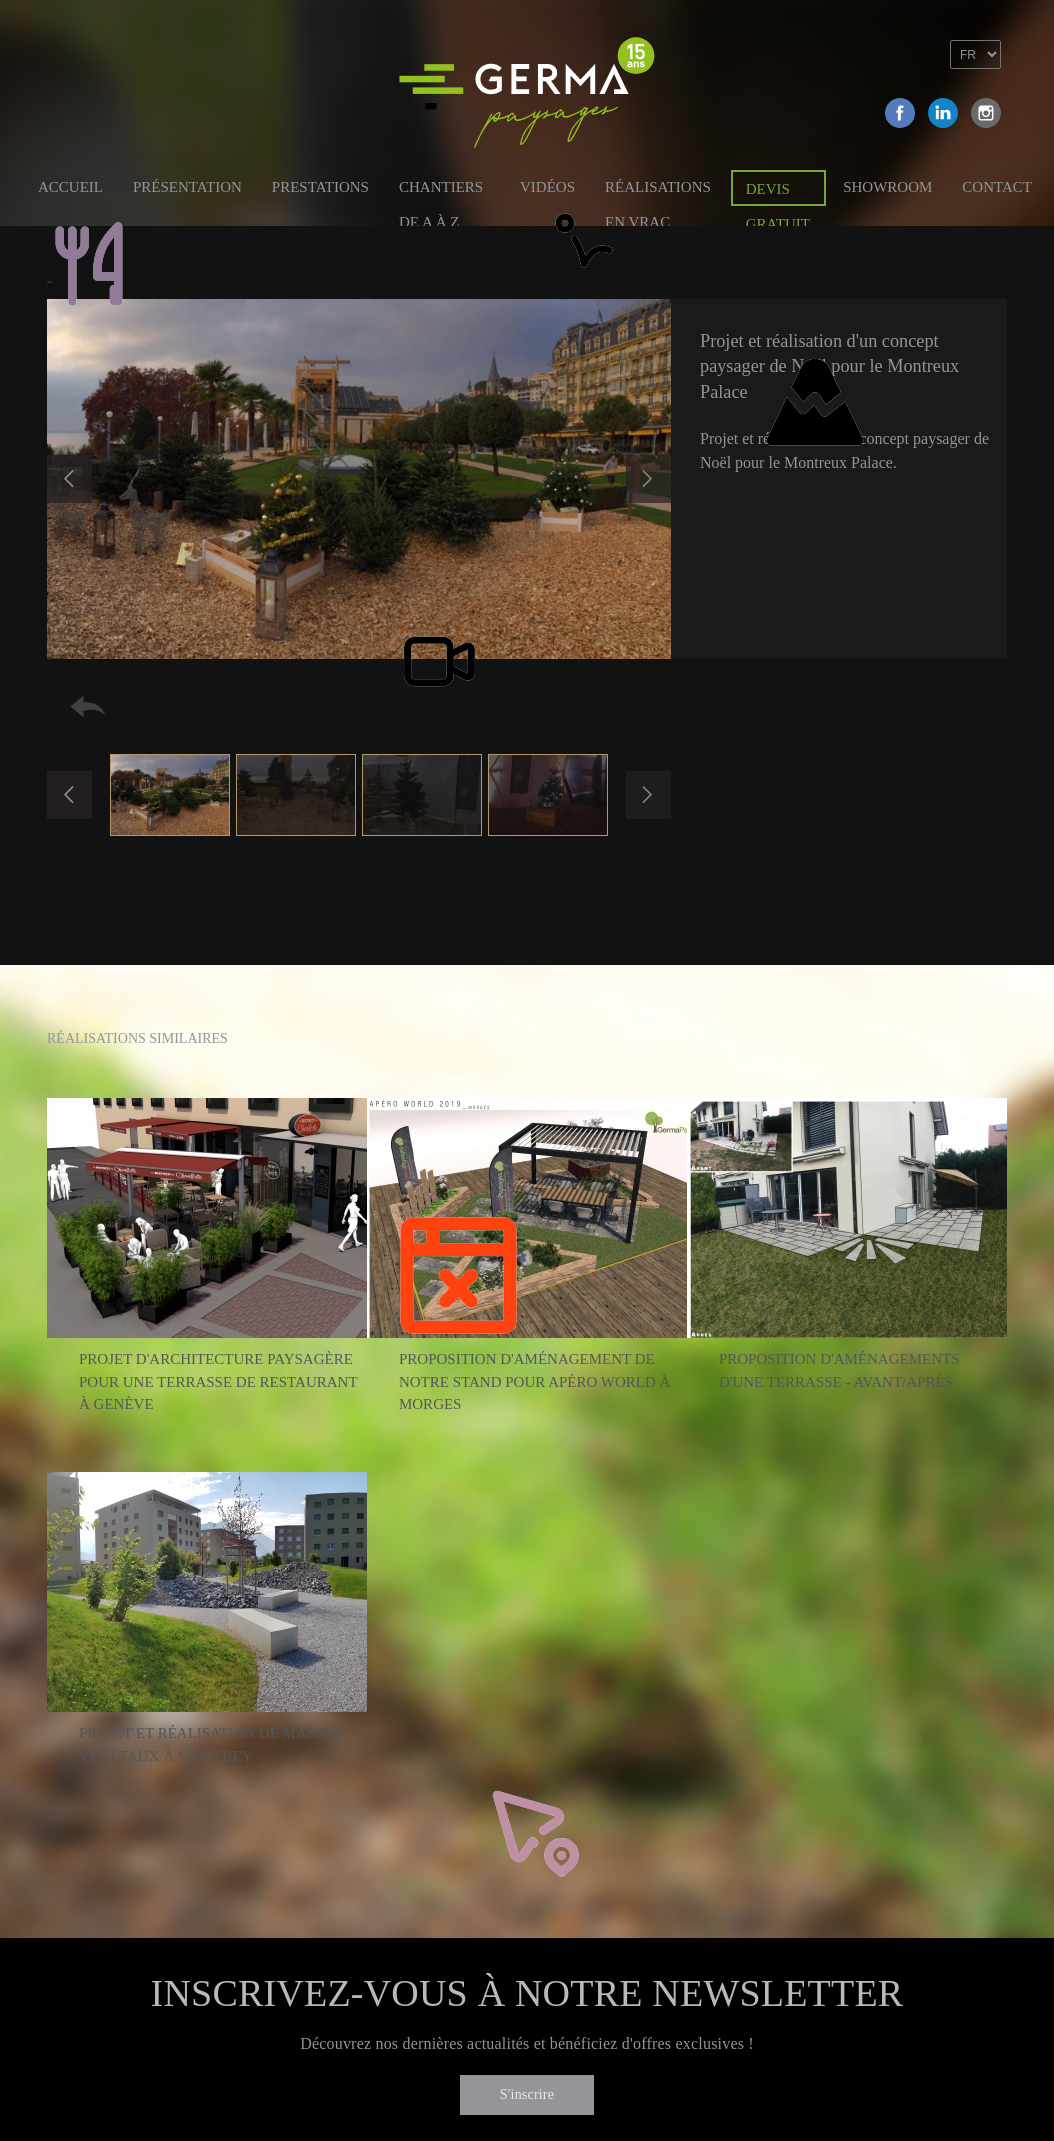  What do you see at coordinates (584, 239) in the screenshot?
I see `undo or go back to previous state` at bounding box center [584, 239].